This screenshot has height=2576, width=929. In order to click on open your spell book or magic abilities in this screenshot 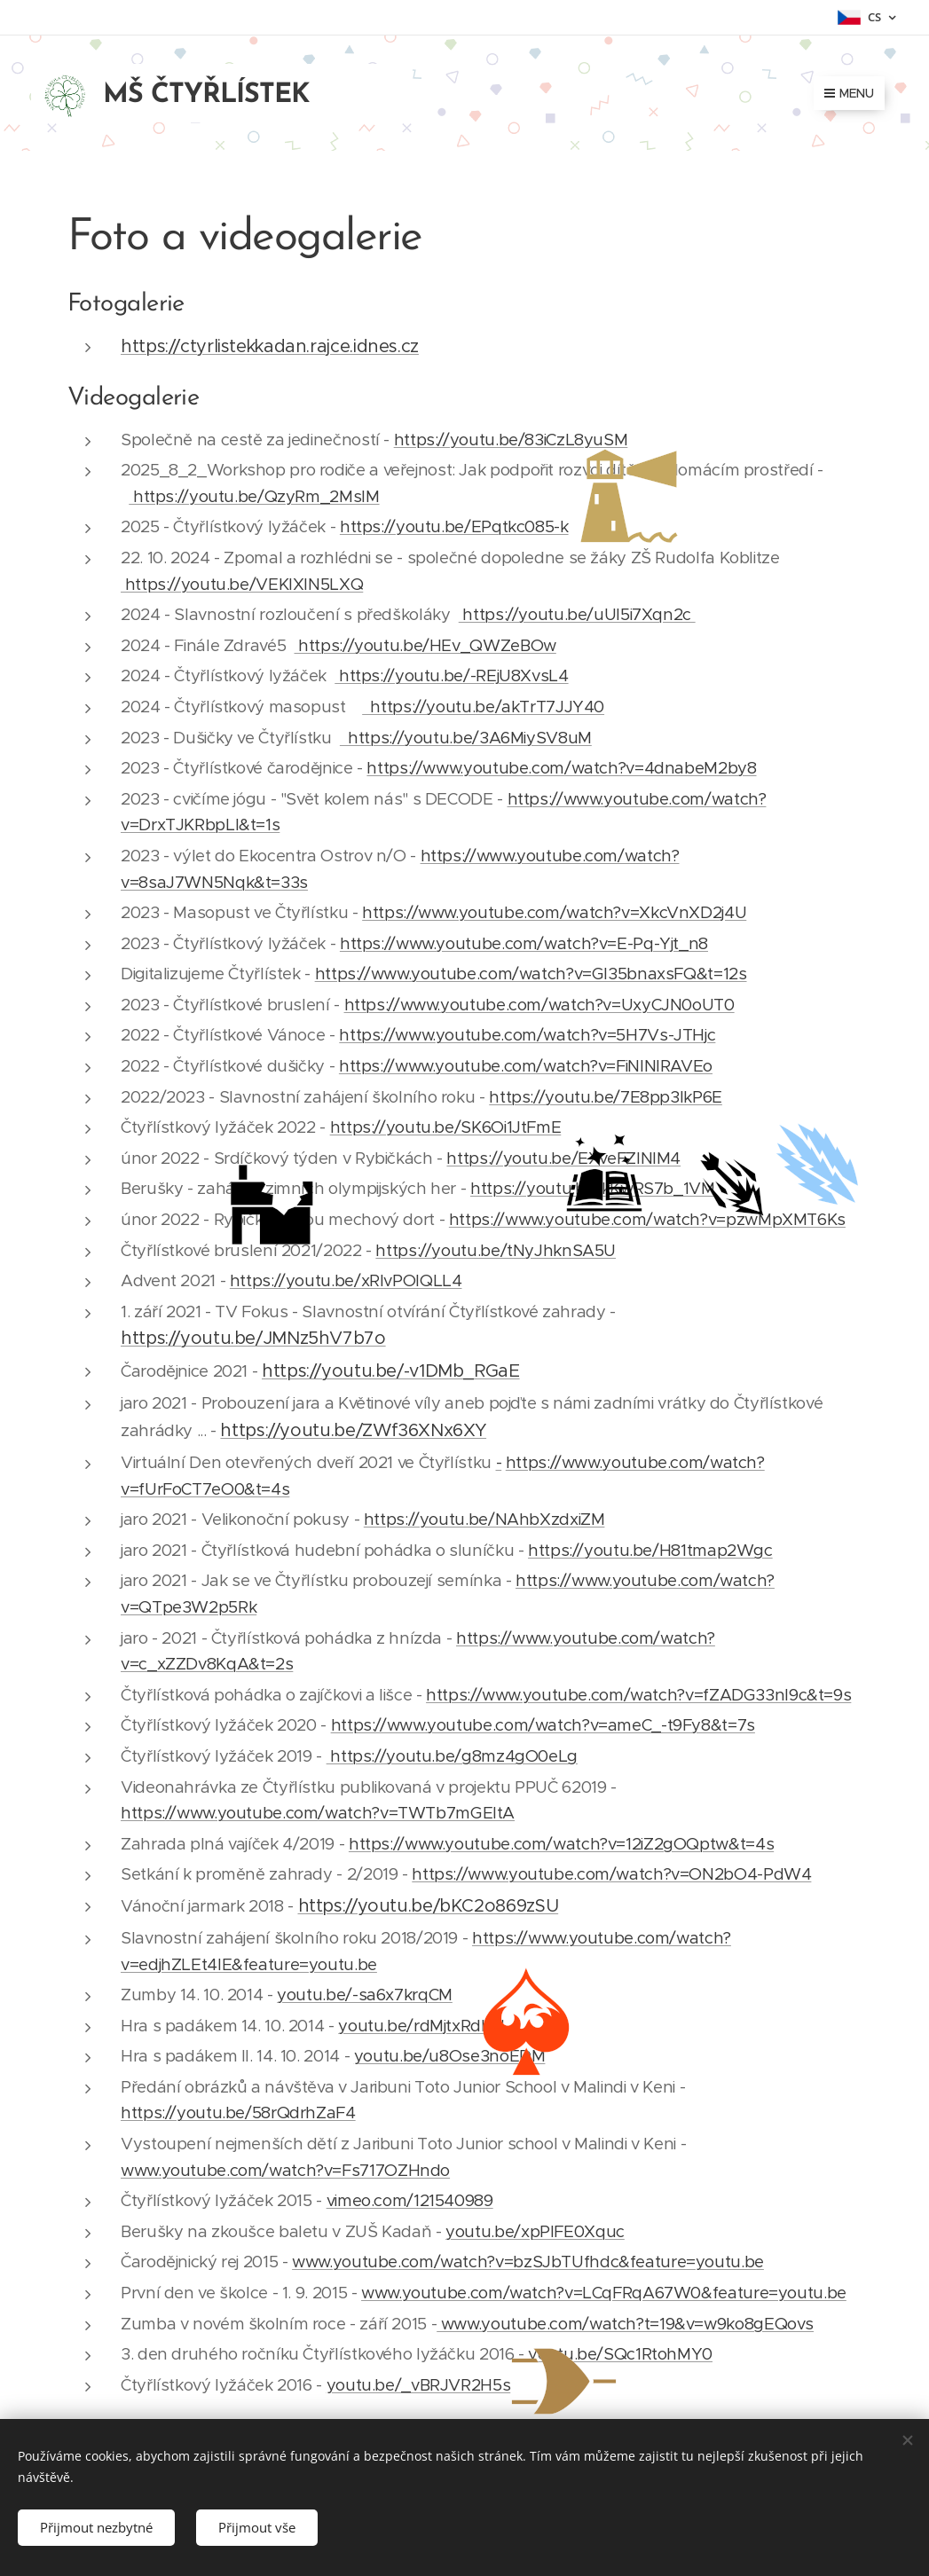, I will do `click(604, 1173)`.